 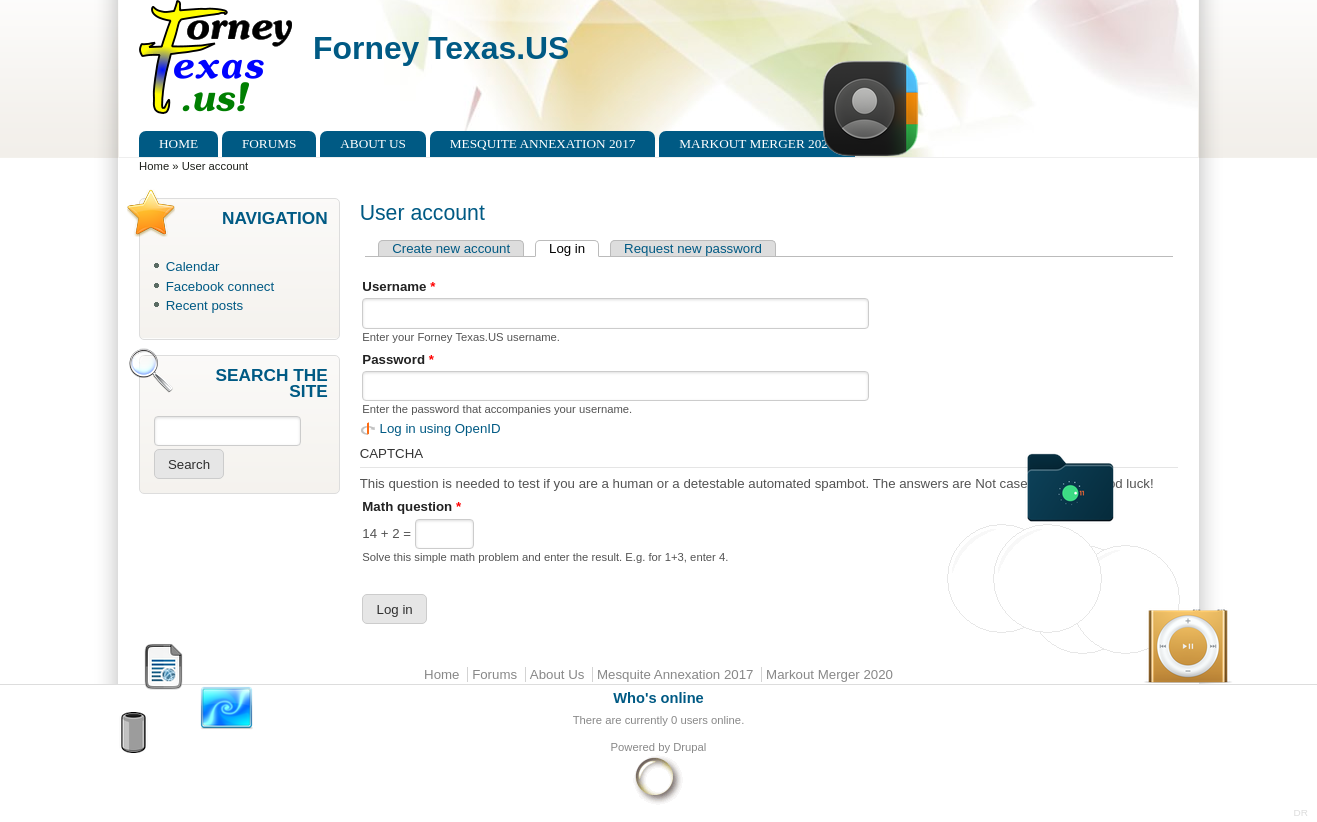 I want to click on mac pro (cylinder model) in finder sidebar, so click(x=133, y=732).